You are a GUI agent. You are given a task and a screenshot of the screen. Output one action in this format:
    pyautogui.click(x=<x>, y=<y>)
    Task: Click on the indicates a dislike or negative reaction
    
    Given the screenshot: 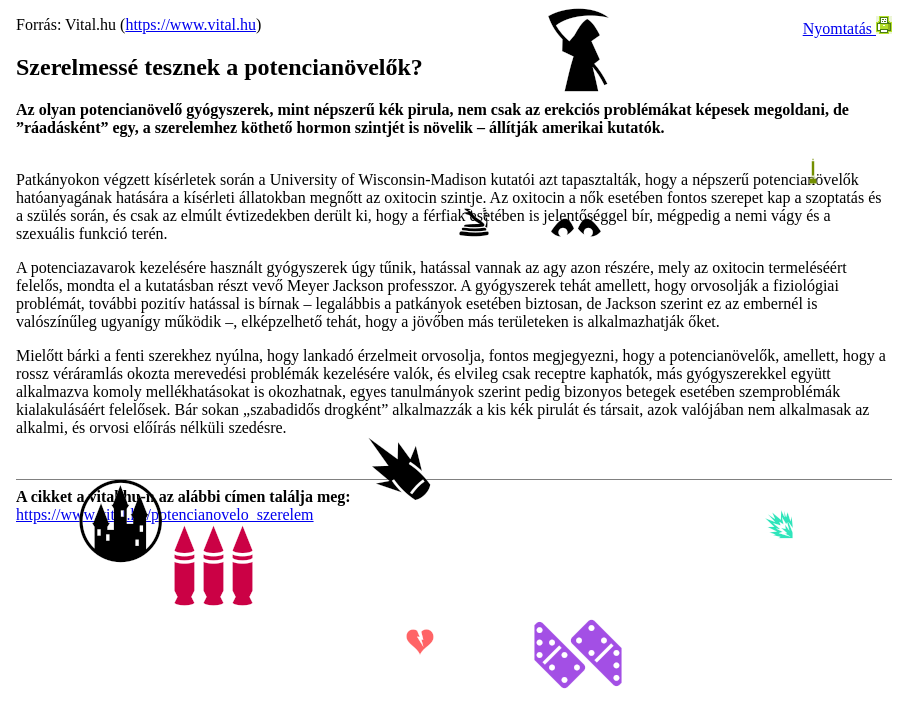 What is the action you would take?
    pyautogui.click(x=420, y=642)
    